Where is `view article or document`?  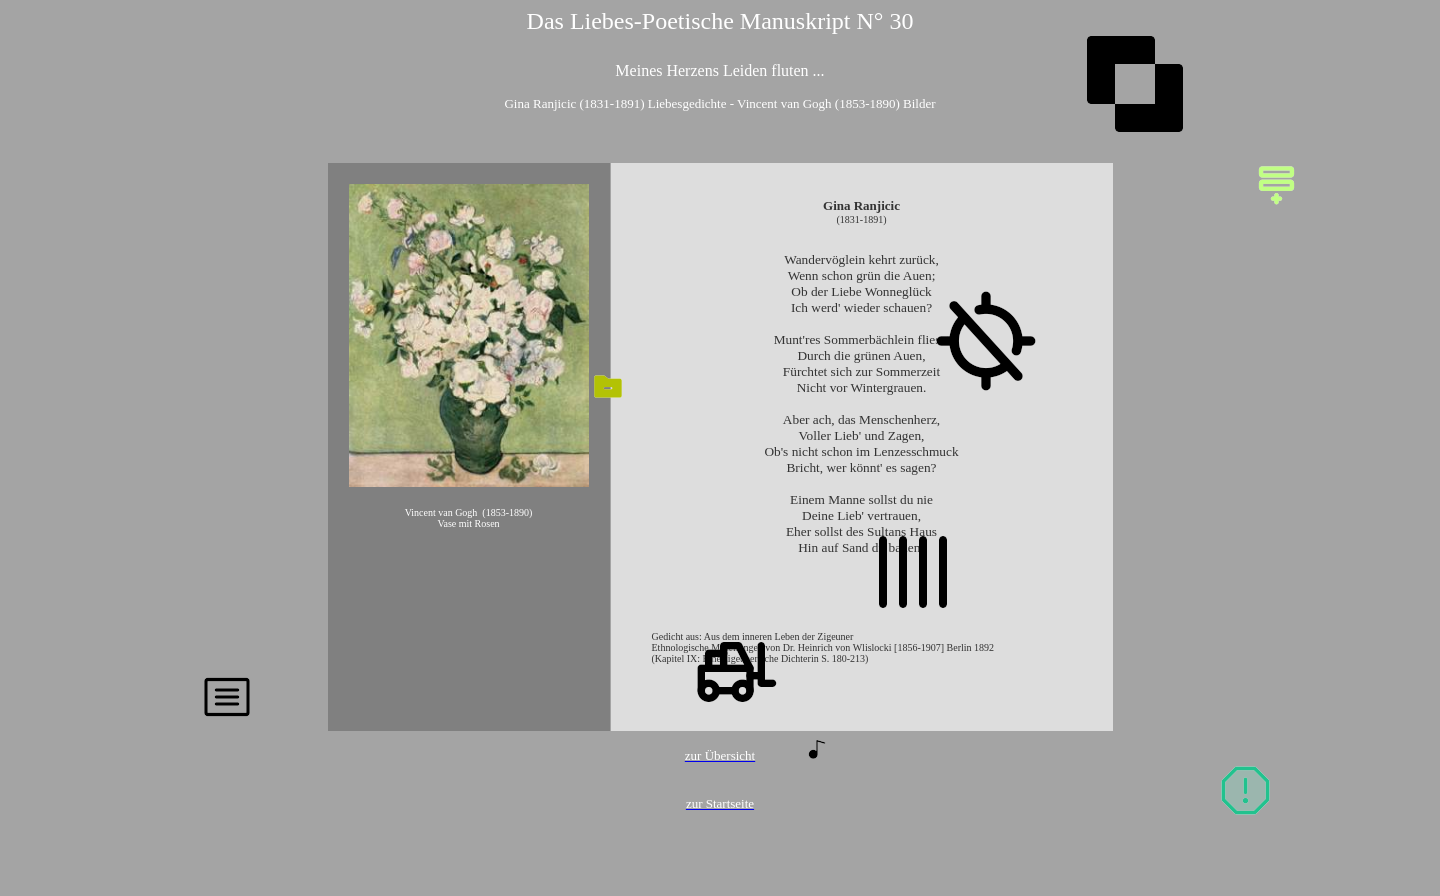 view article or document is located at coordinates (227, 697).